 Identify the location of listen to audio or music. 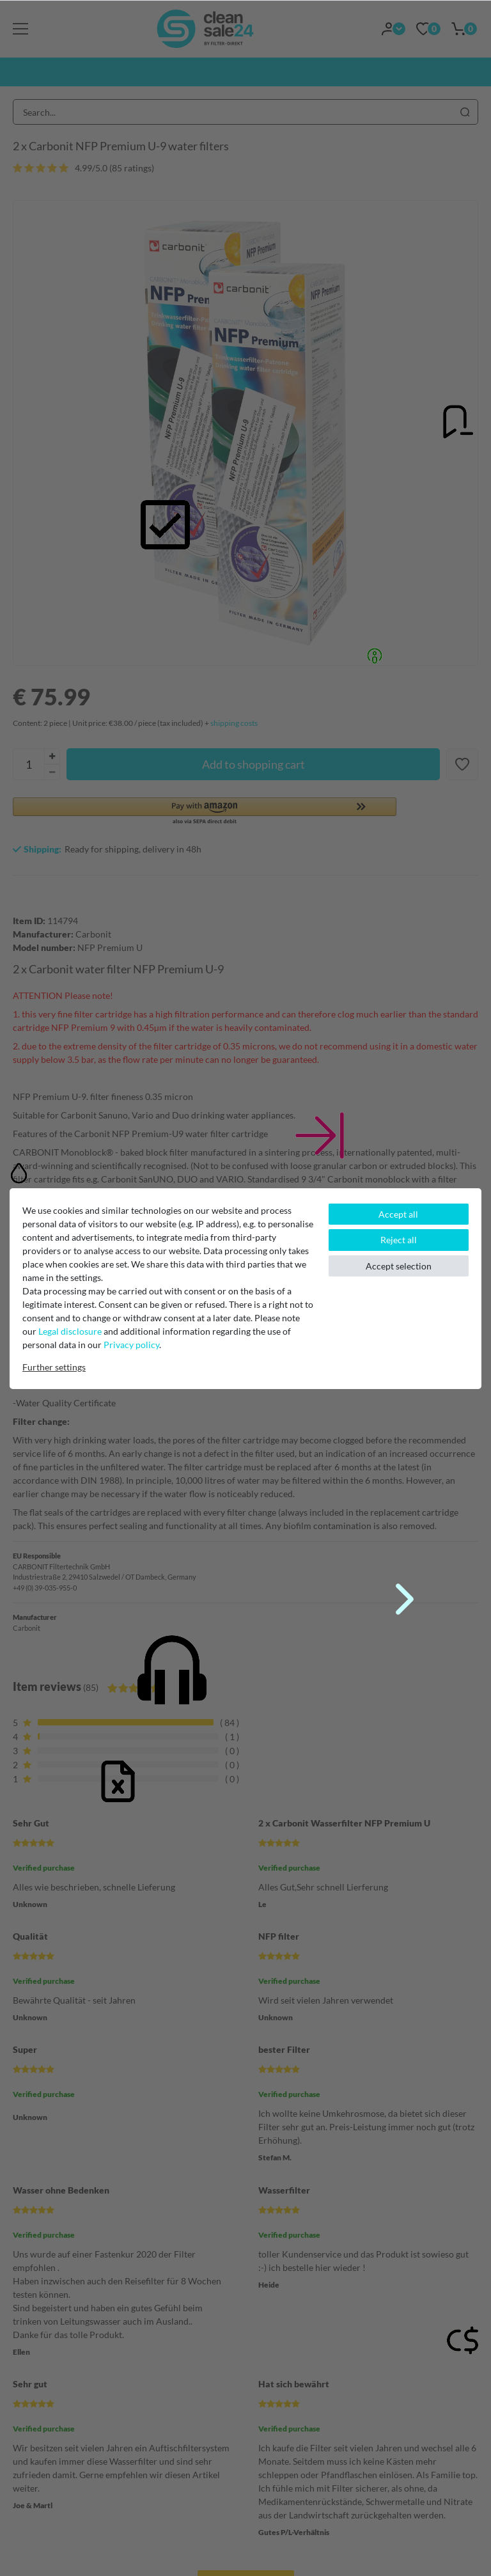
(172, 1670).